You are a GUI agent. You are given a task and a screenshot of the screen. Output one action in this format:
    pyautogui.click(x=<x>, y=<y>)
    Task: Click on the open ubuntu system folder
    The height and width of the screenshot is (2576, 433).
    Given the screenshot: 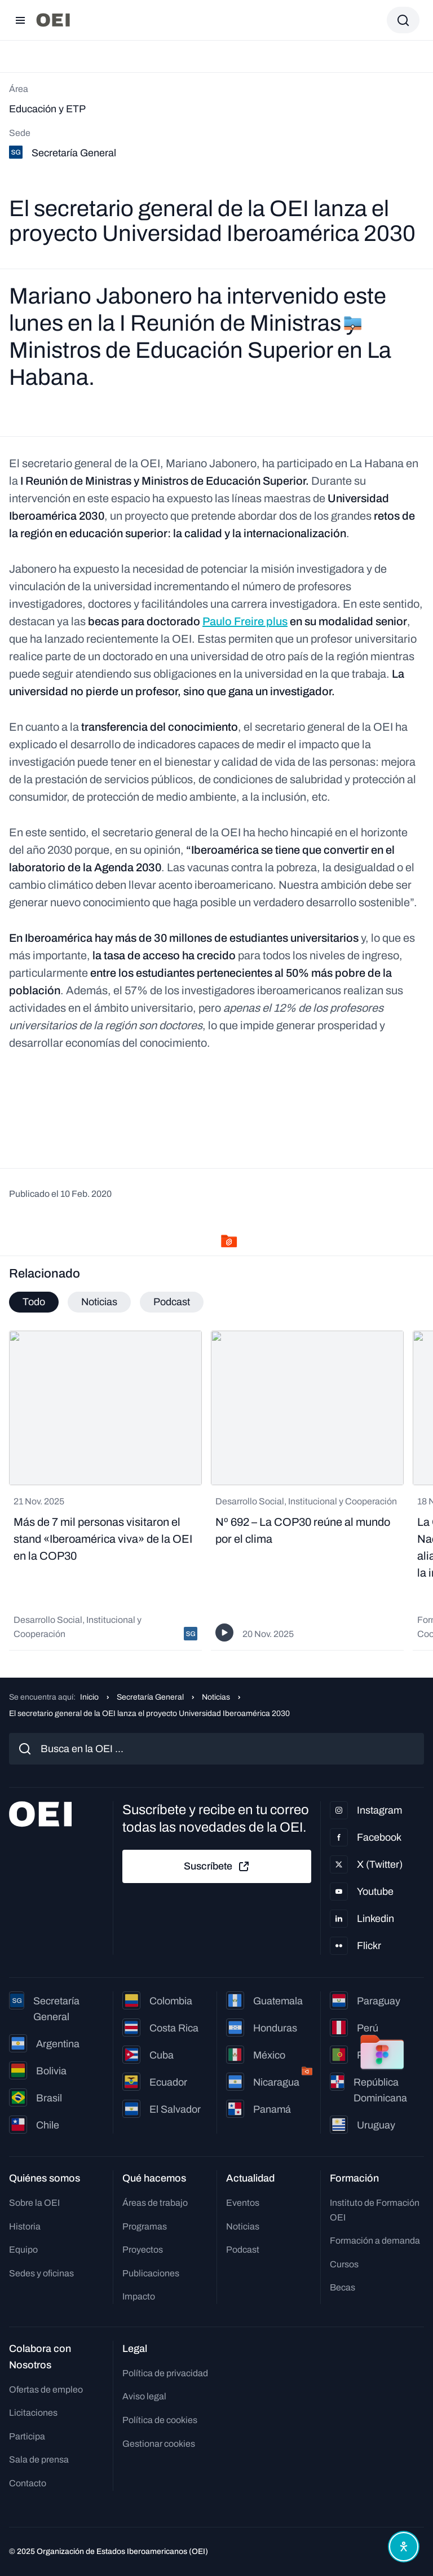 What is the action you would take?
    pyautogui.click(x=307, y=2071)
    